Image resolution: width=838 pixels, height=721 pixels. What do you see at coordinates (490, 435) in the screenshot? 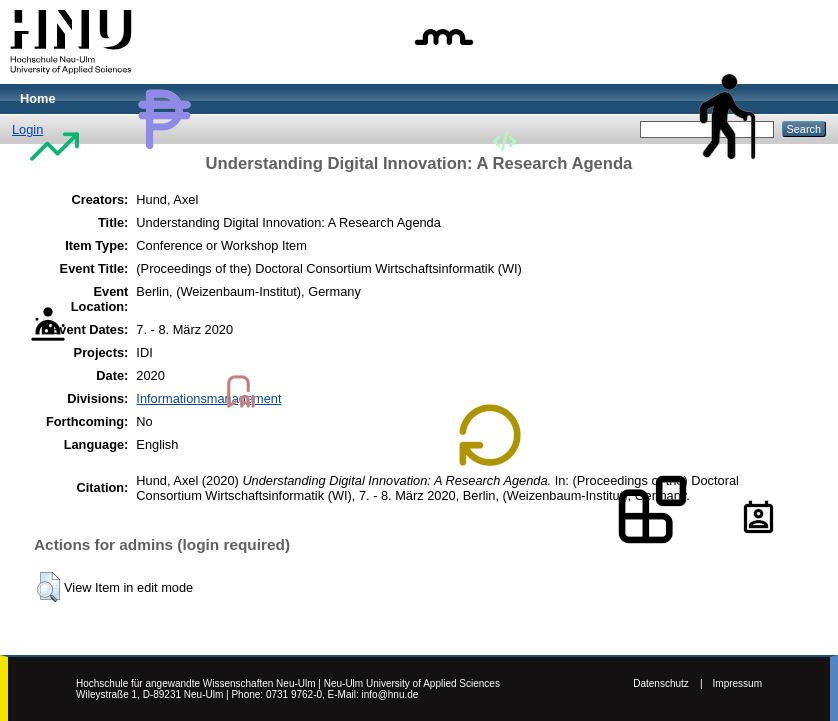
I see `rotate image or content clockwise` at bounding box center [490, 435].